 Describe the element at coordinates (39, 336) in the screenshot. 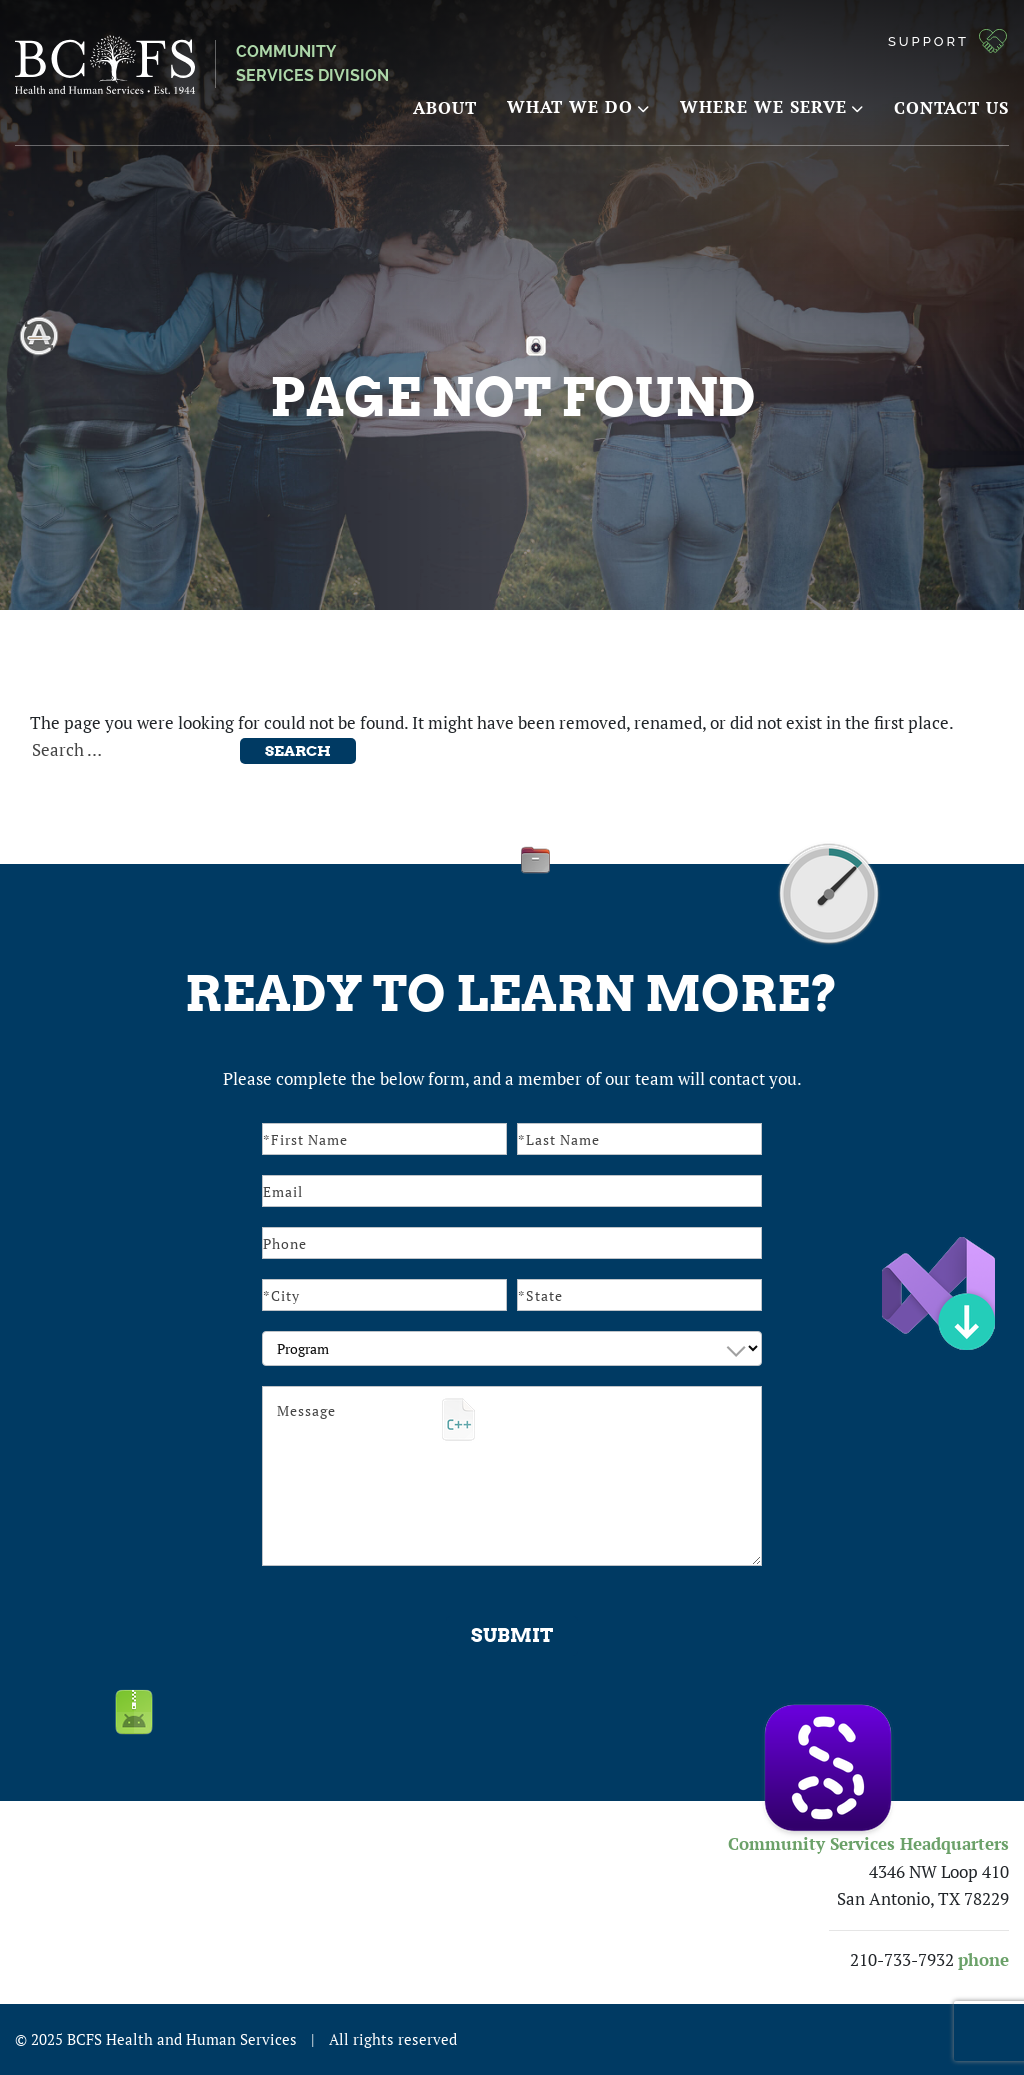

I see `open the software updater application` at that location.